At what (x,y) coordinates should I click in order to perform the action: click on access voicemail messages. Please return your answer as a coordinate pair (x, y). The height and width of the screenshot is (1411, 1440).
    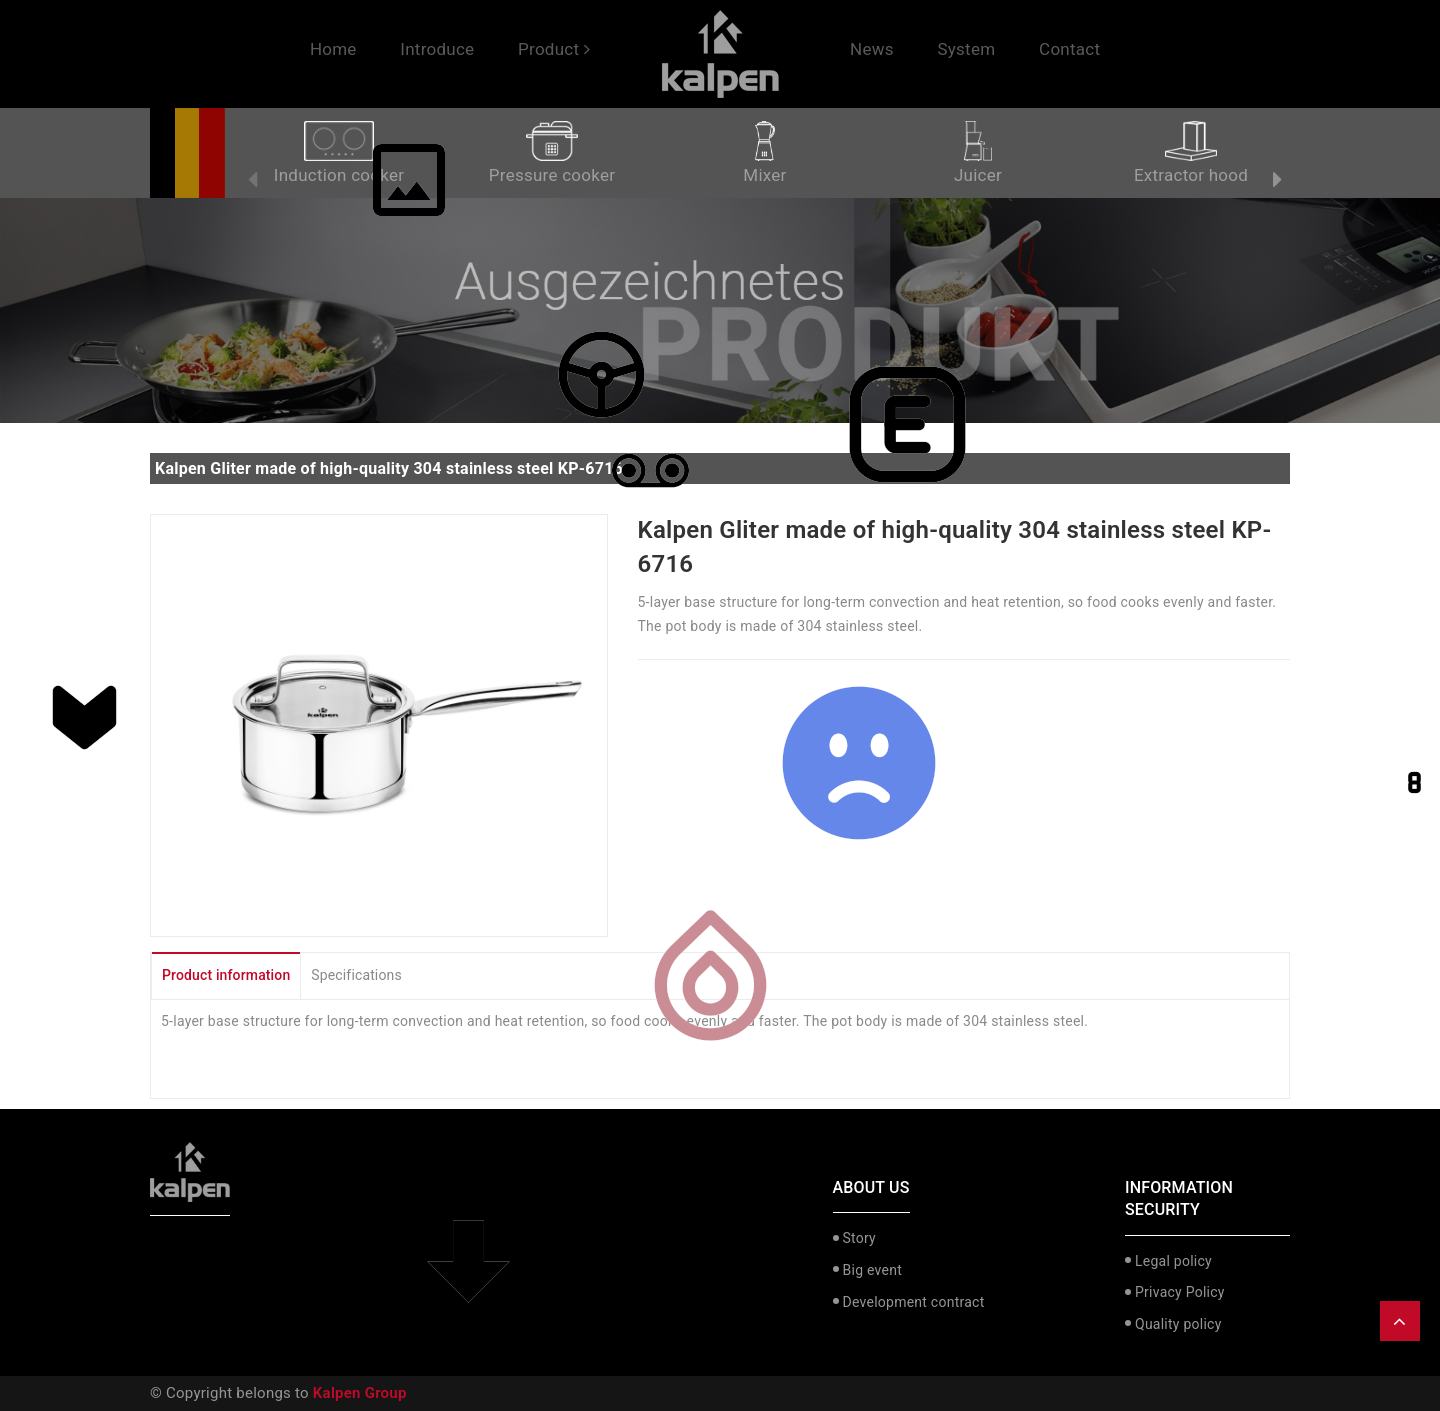
    Looking at the image, I should click on (650, 470).